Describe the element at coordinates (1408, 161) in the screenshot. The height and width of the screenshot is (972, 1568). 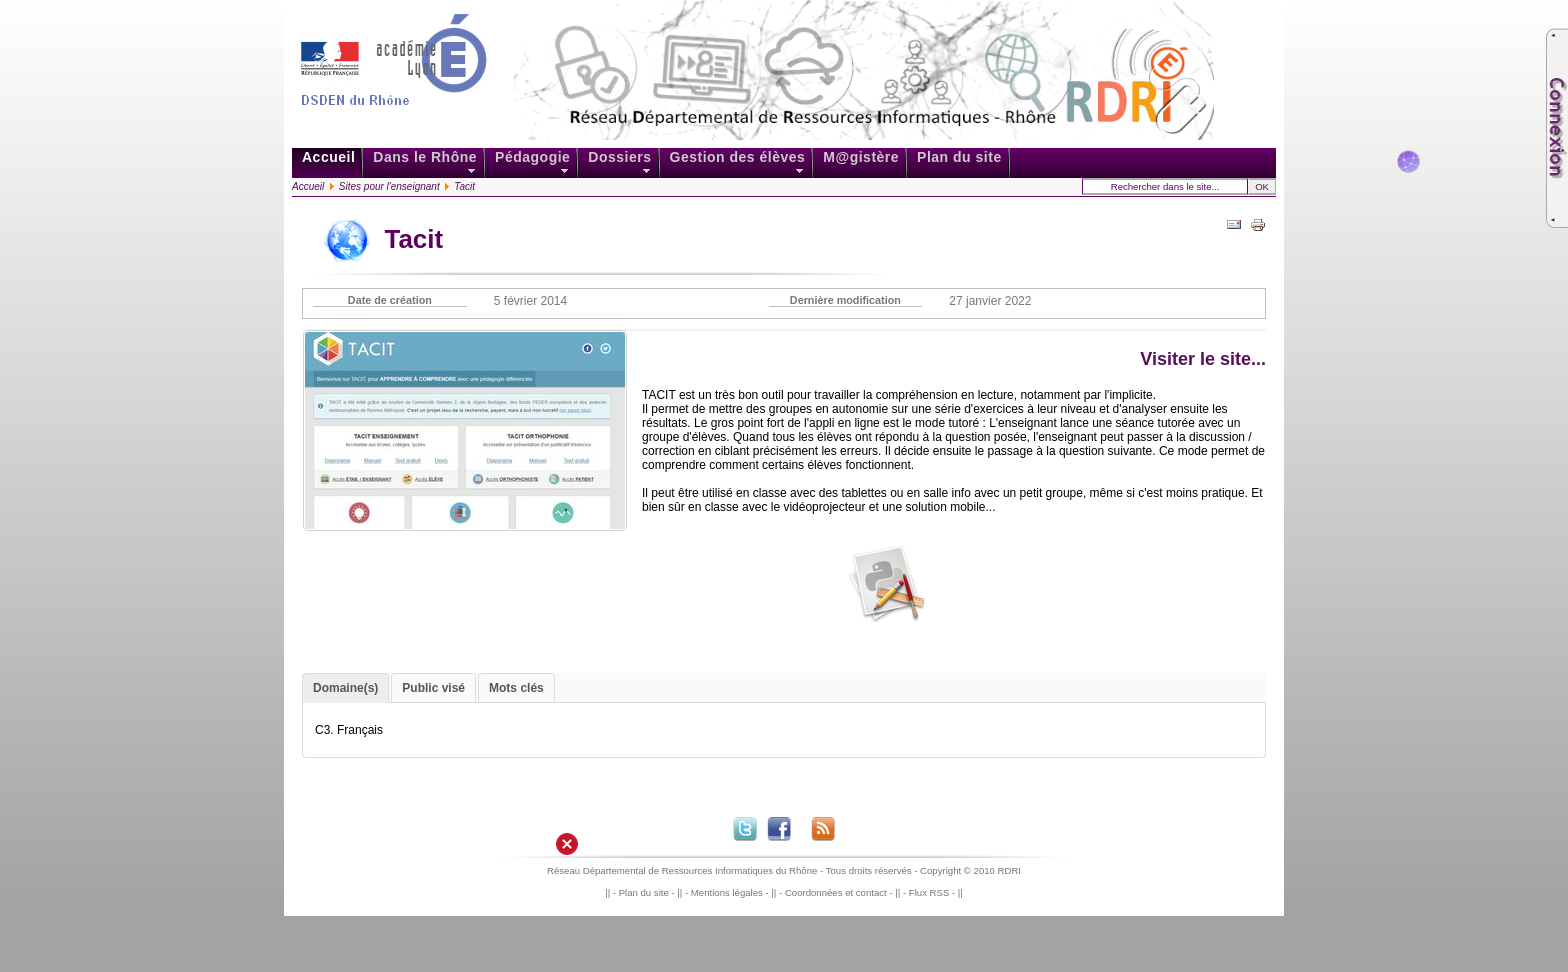
I see `access network workgroup or shared resources` at that location.